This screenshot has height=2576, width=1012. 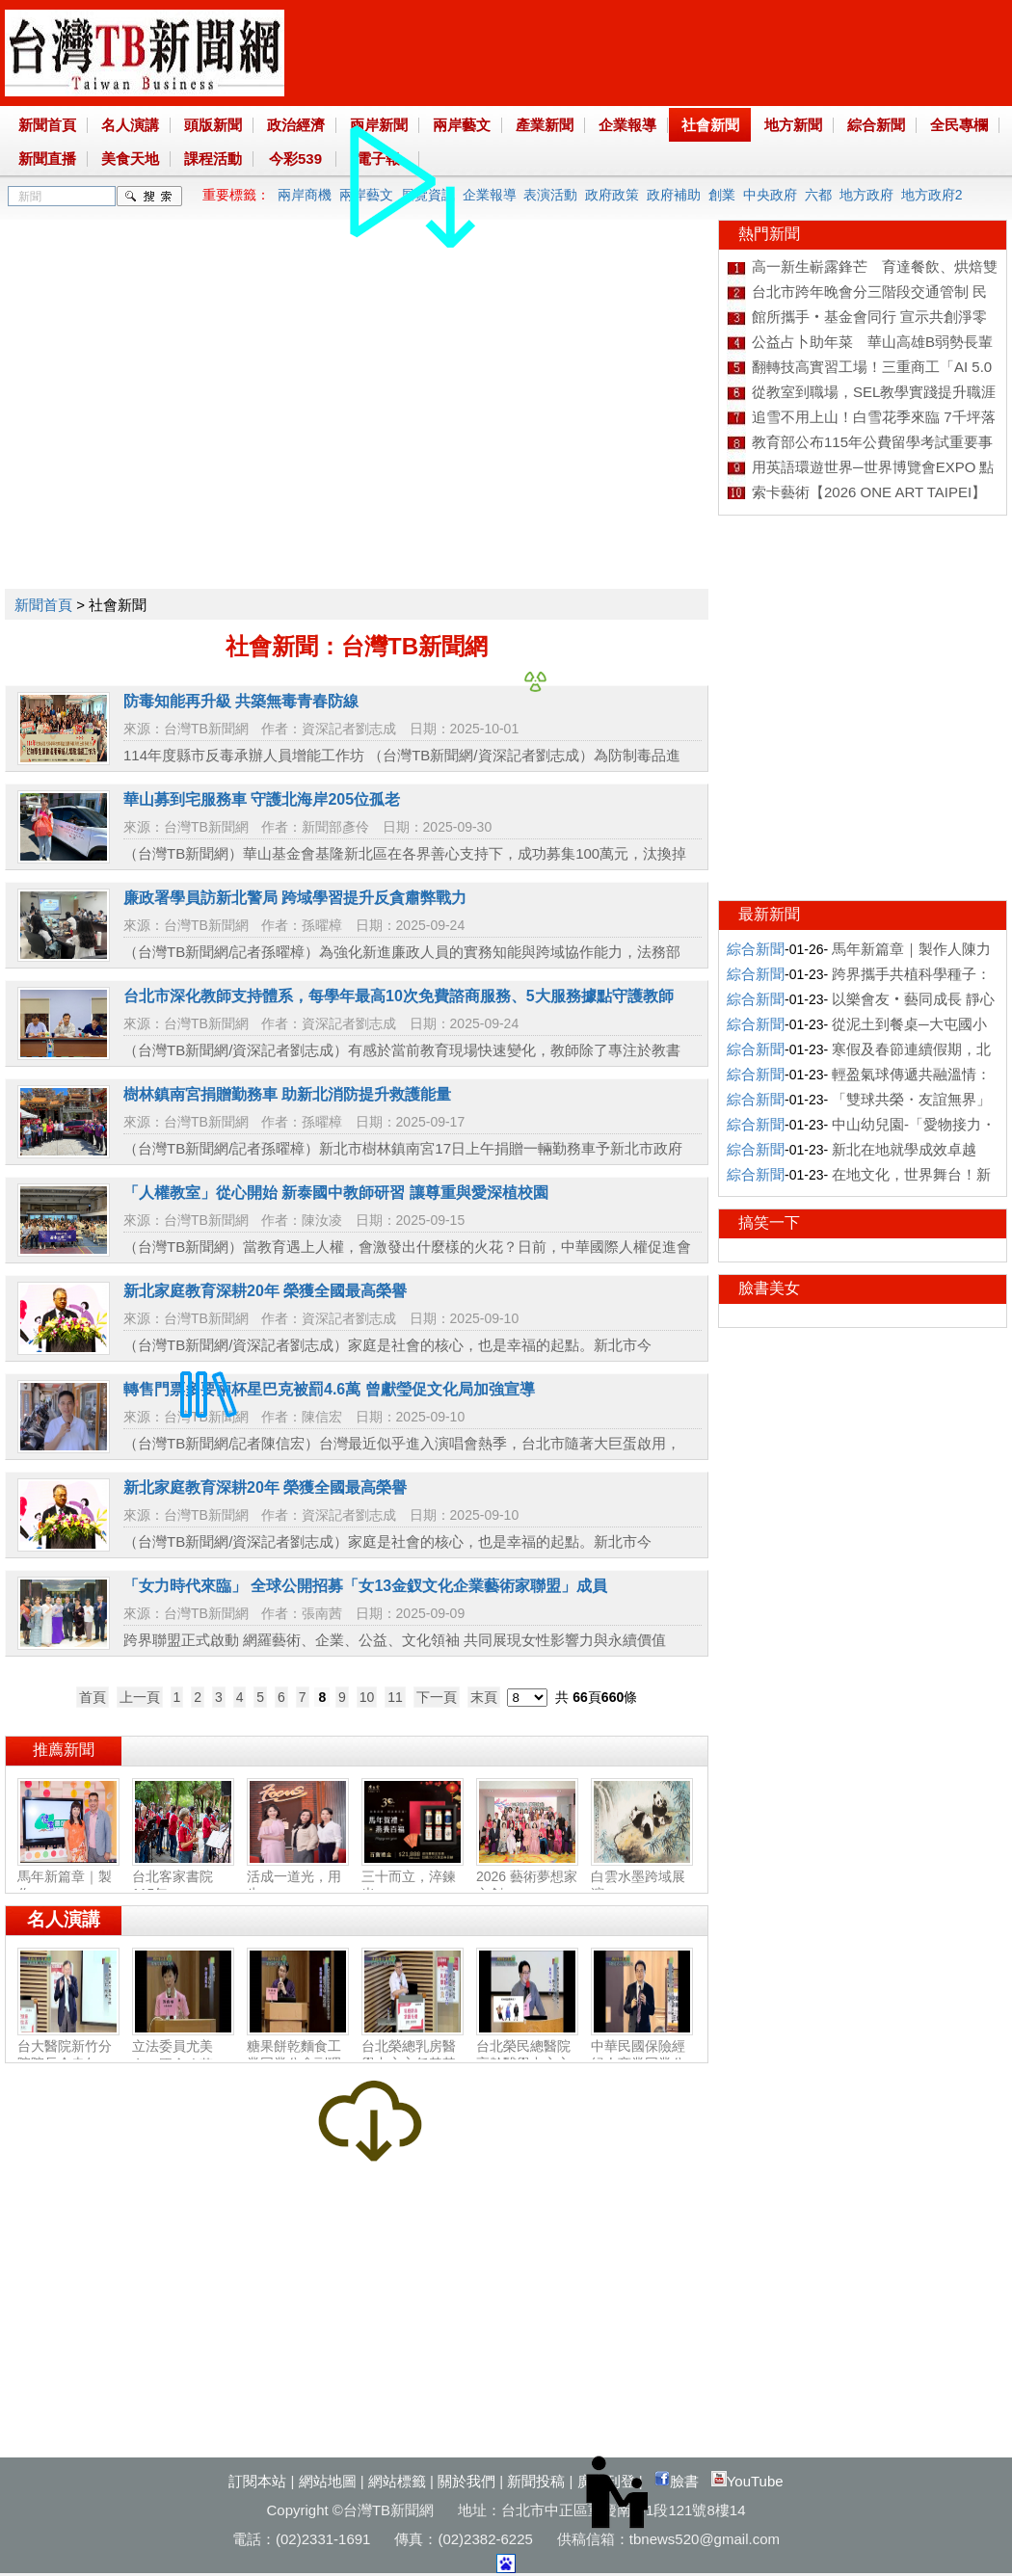 What do you see at coordinates (370, 2117) in the screenshot?
I see `download file from cloud storage` at bounding box center [370, 2117].